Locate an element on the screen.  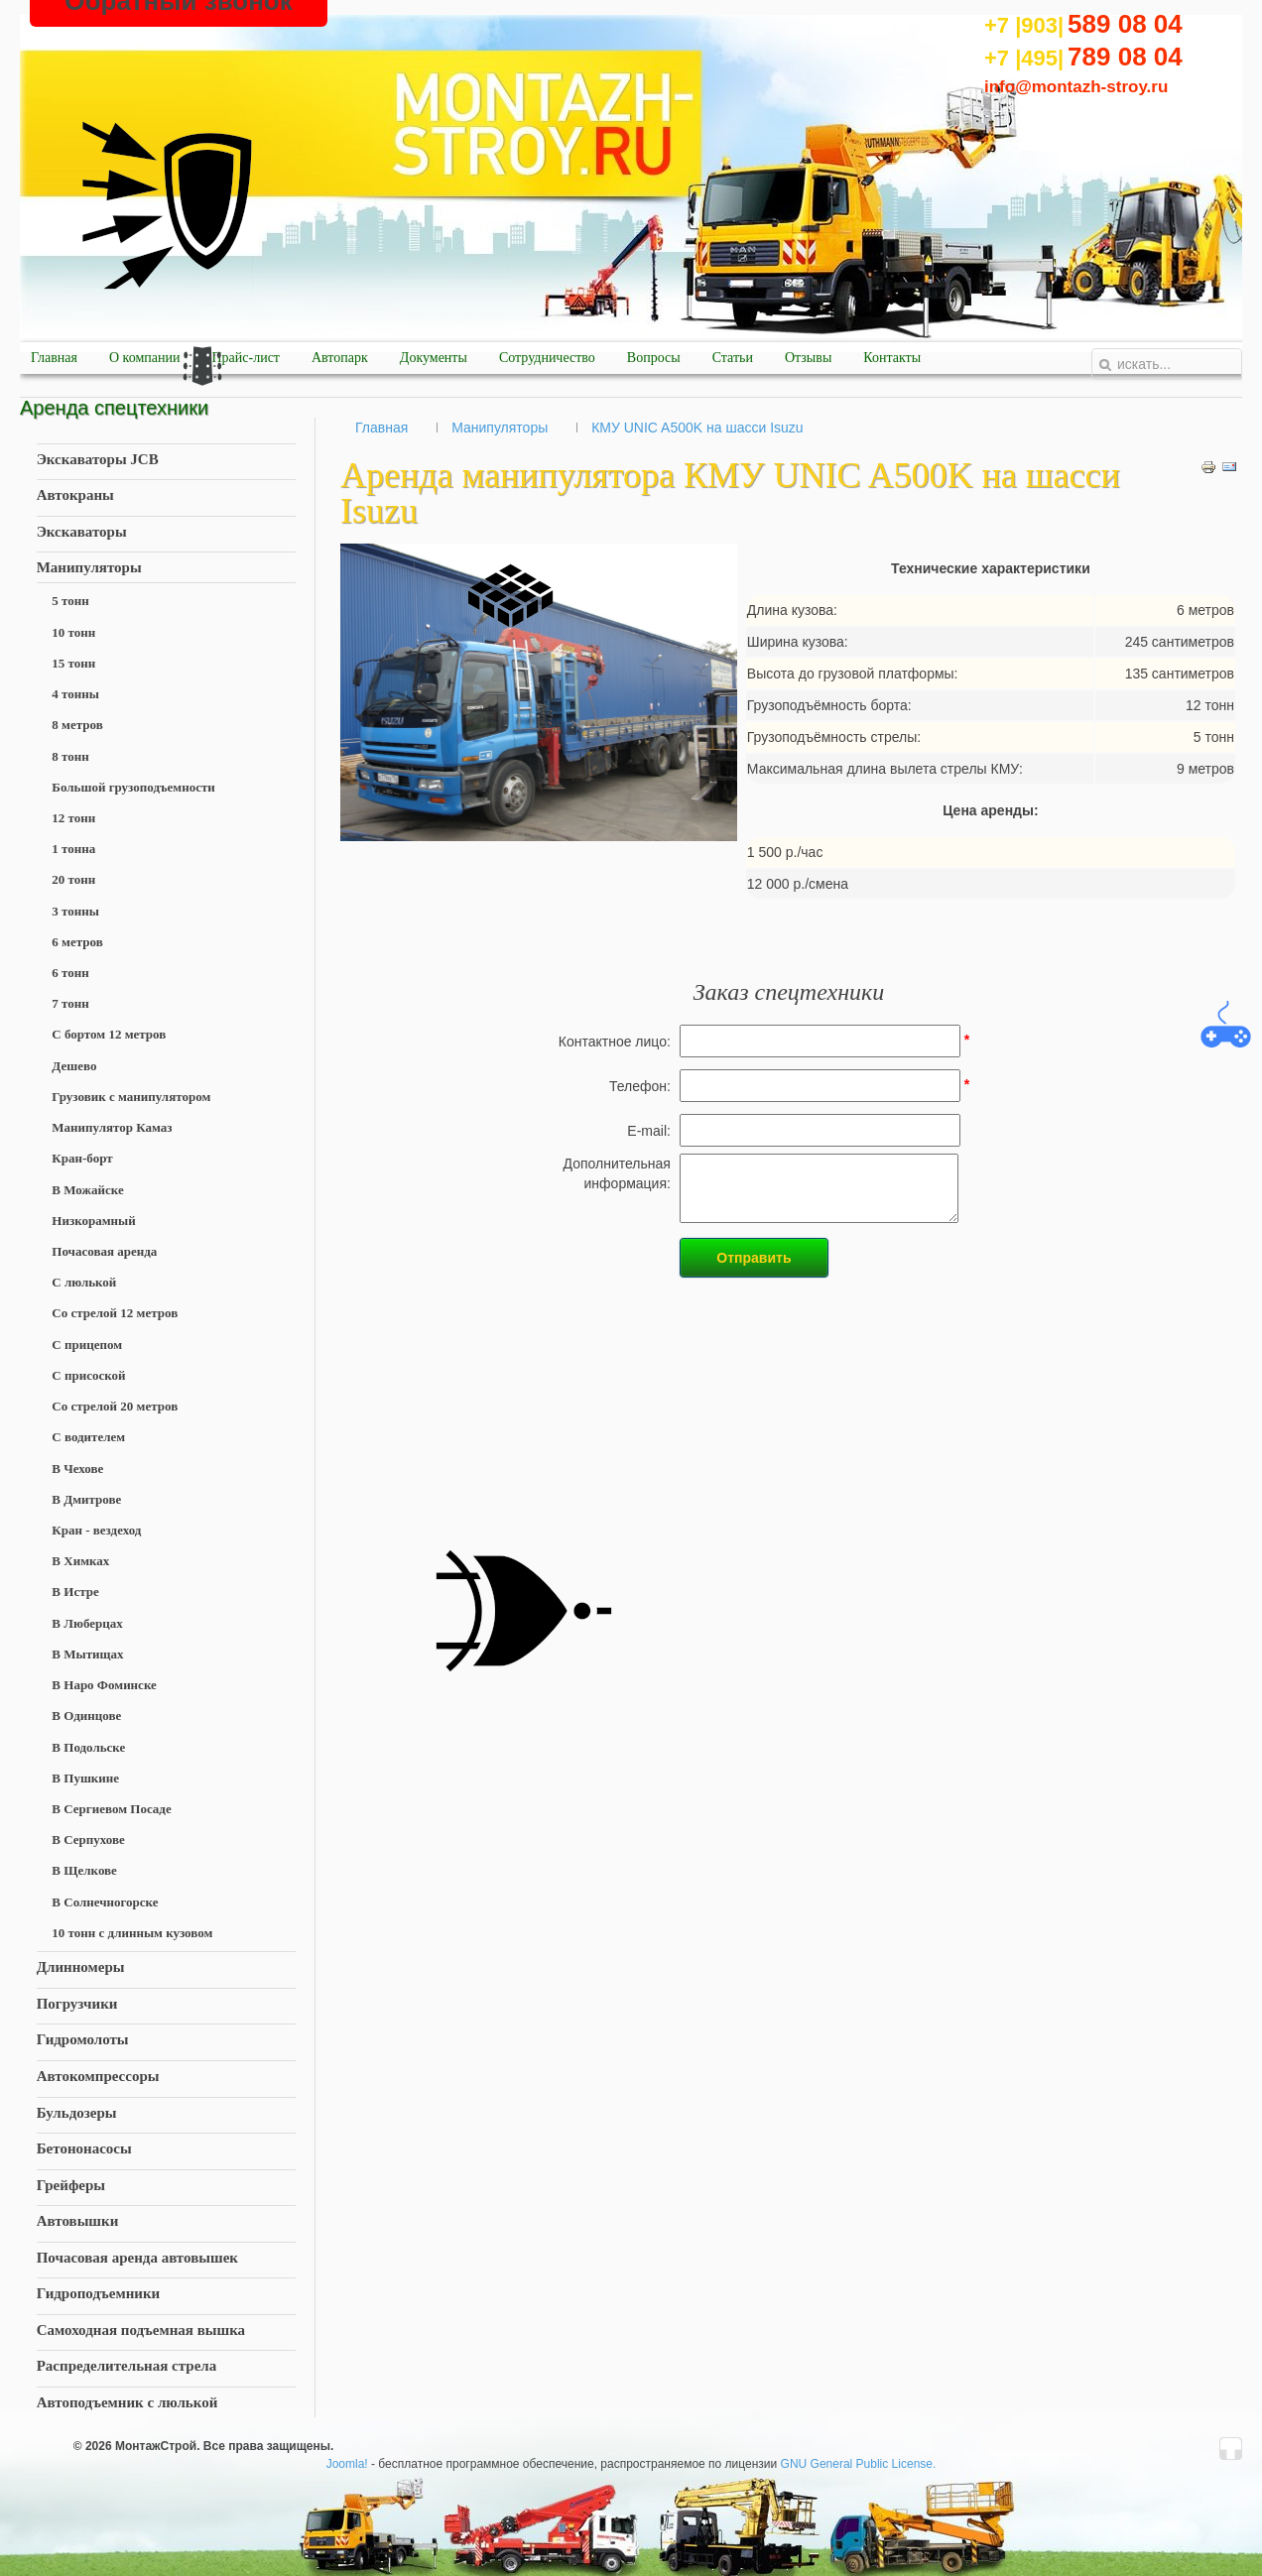
XNOR logic gate symbol in circuit design tool is located at coordinates (524, 1611).